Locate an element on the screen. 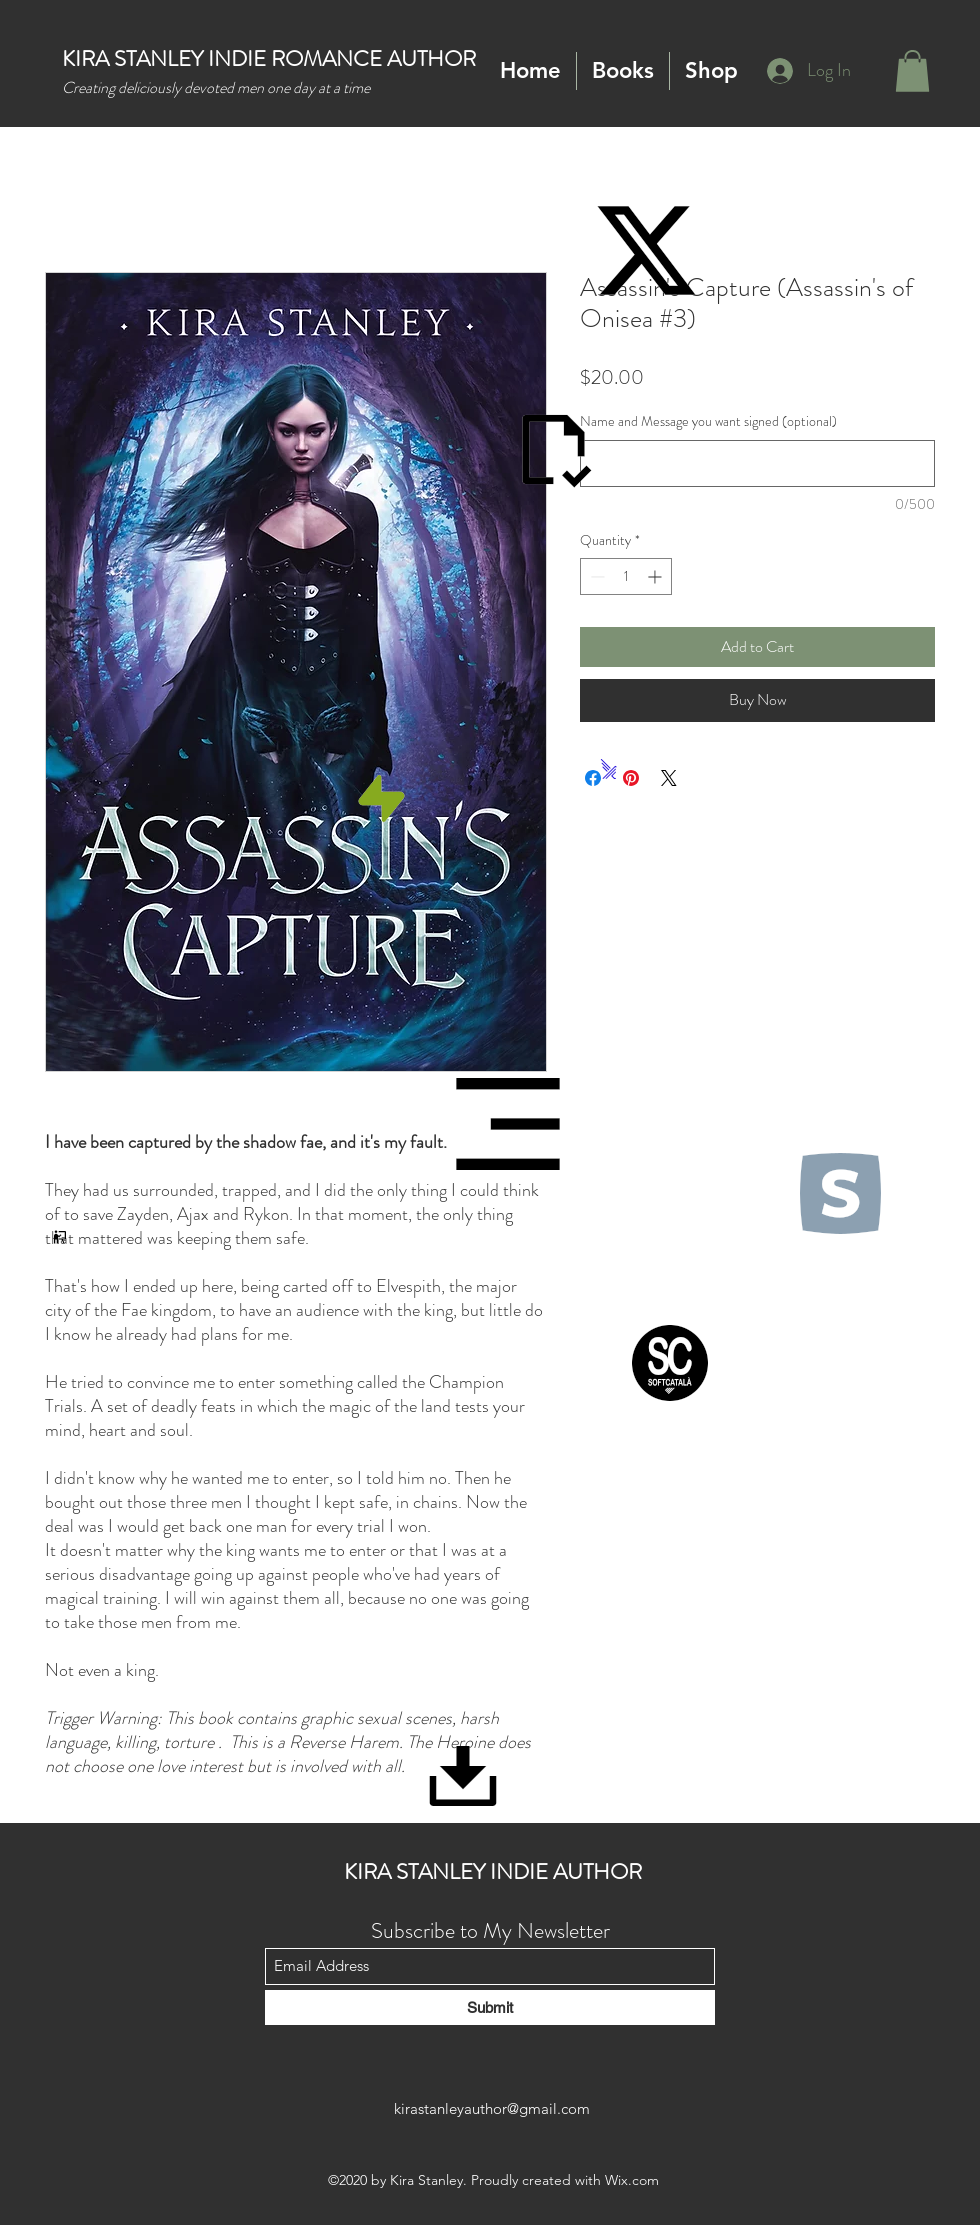 The height and width of the screenshot is (2225, 980). open the Sellfy e-commerce platform is located at coordinates (840, 1193).